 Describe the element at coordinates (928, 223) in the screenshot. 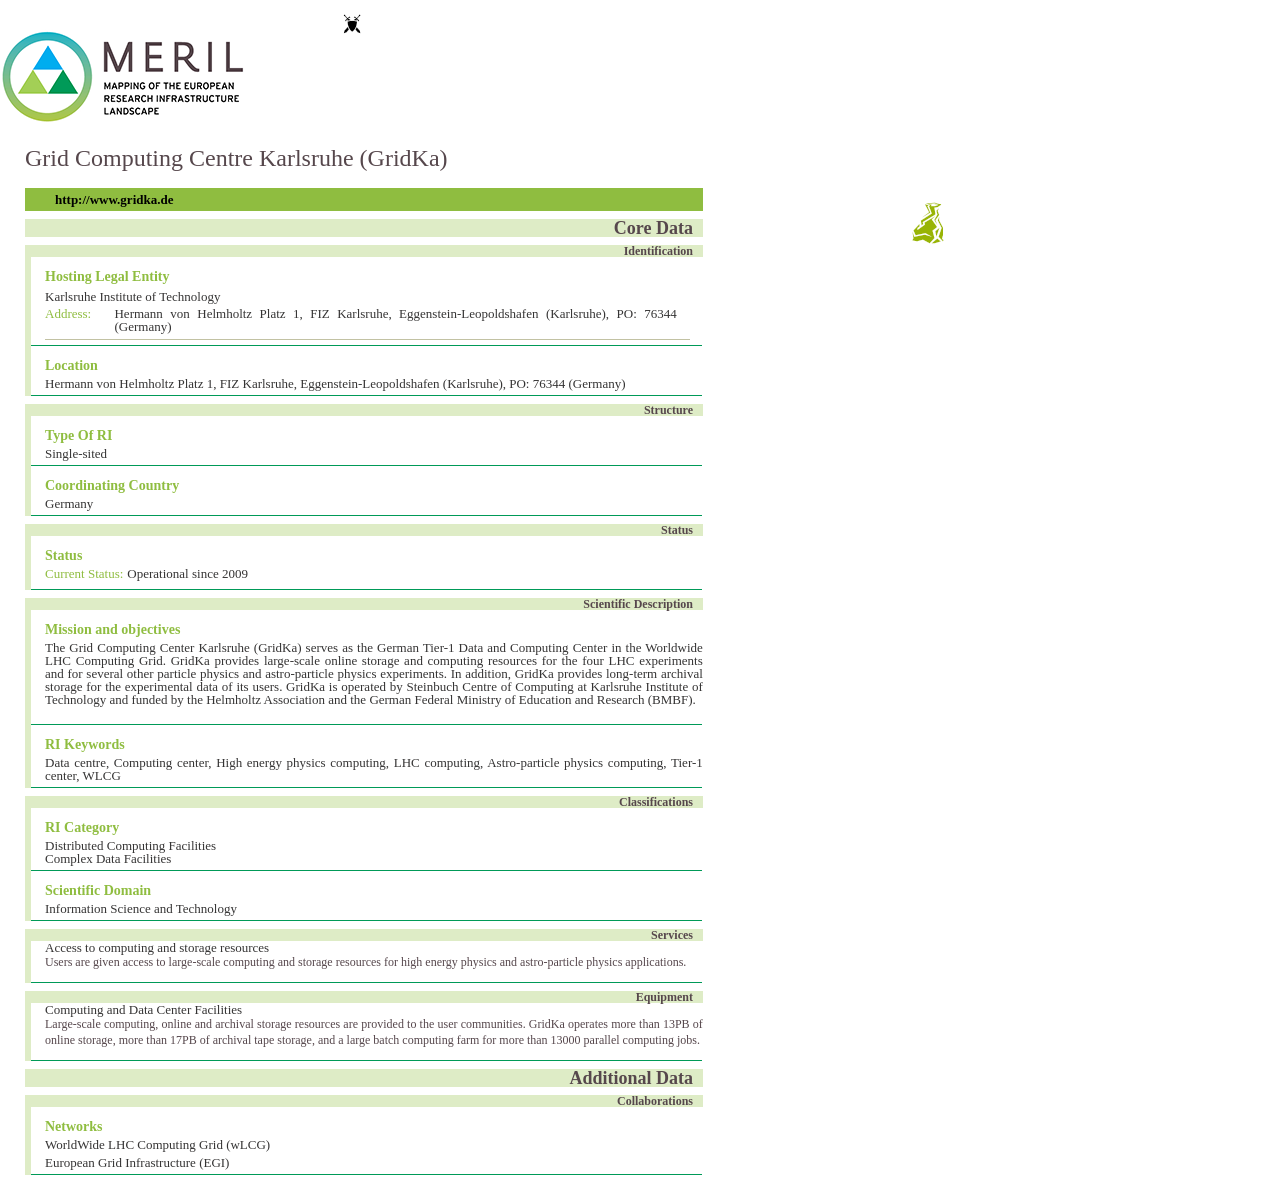

I see `indicates item has been discarded or trashed` at that location.